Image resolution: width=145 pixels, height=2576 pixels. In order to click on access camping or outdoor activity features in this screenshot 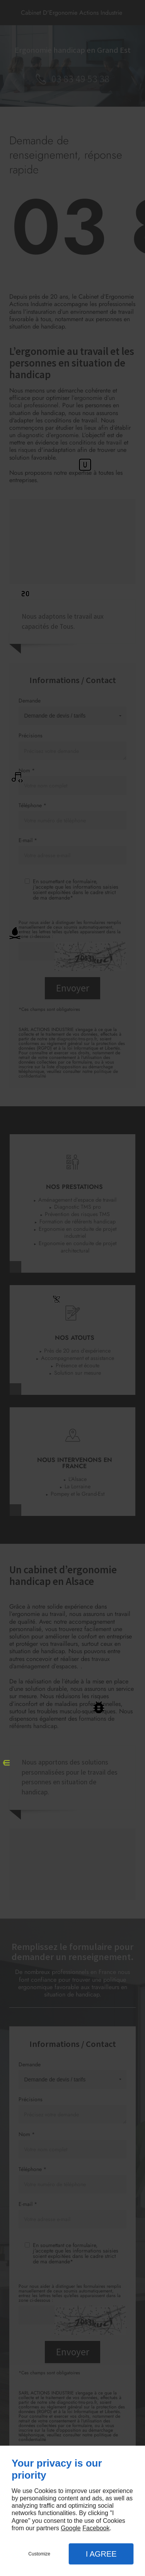, I will do `click(15, 933)`.